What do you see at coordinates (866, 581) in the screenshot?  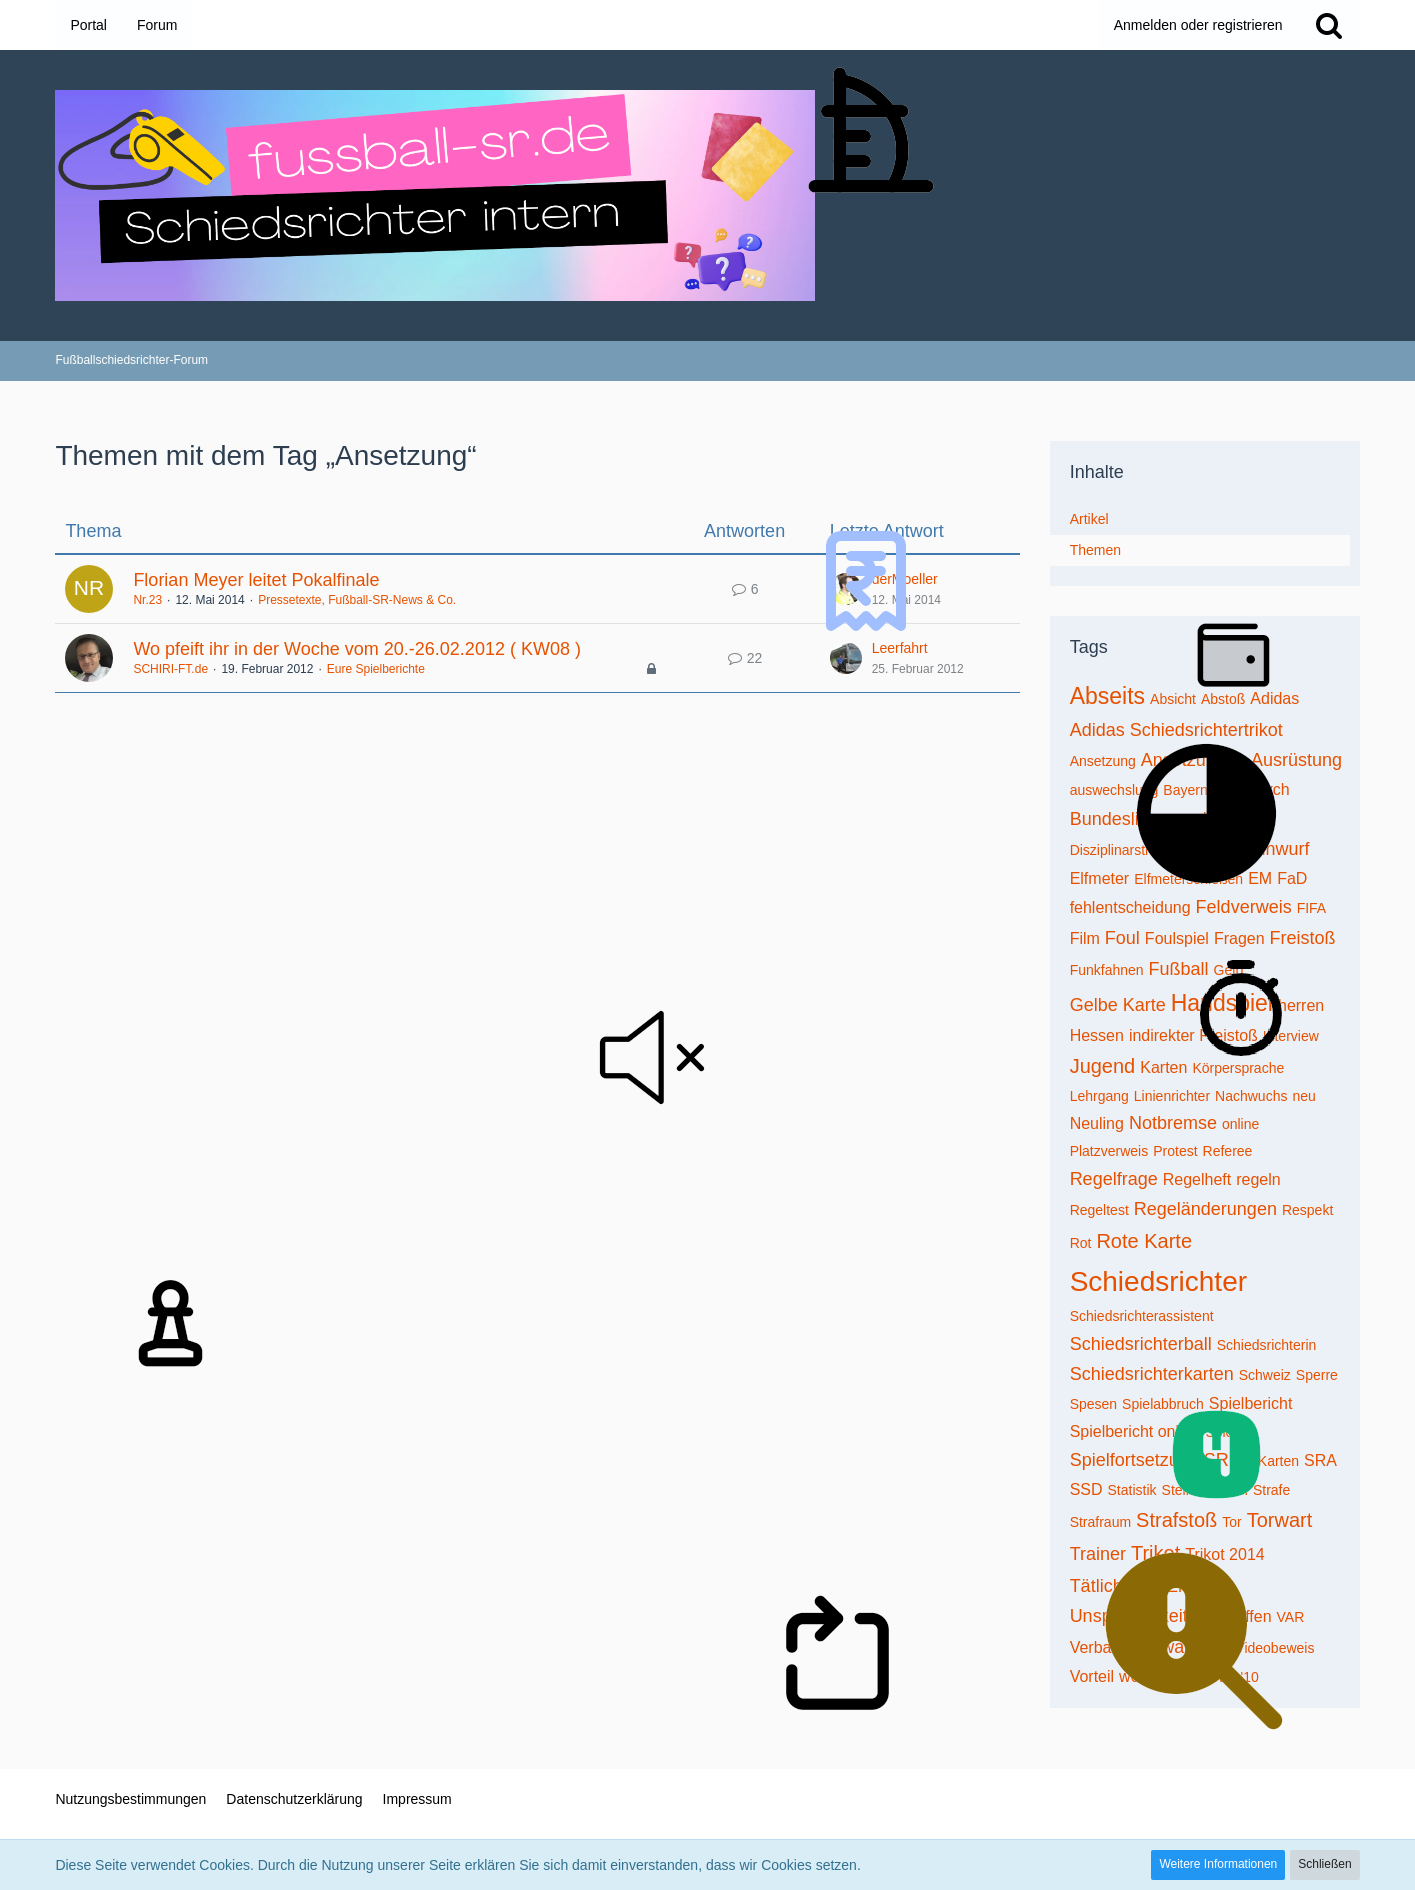 I see `view receipt or transaction in rupees` at bounding box center [866, 581].